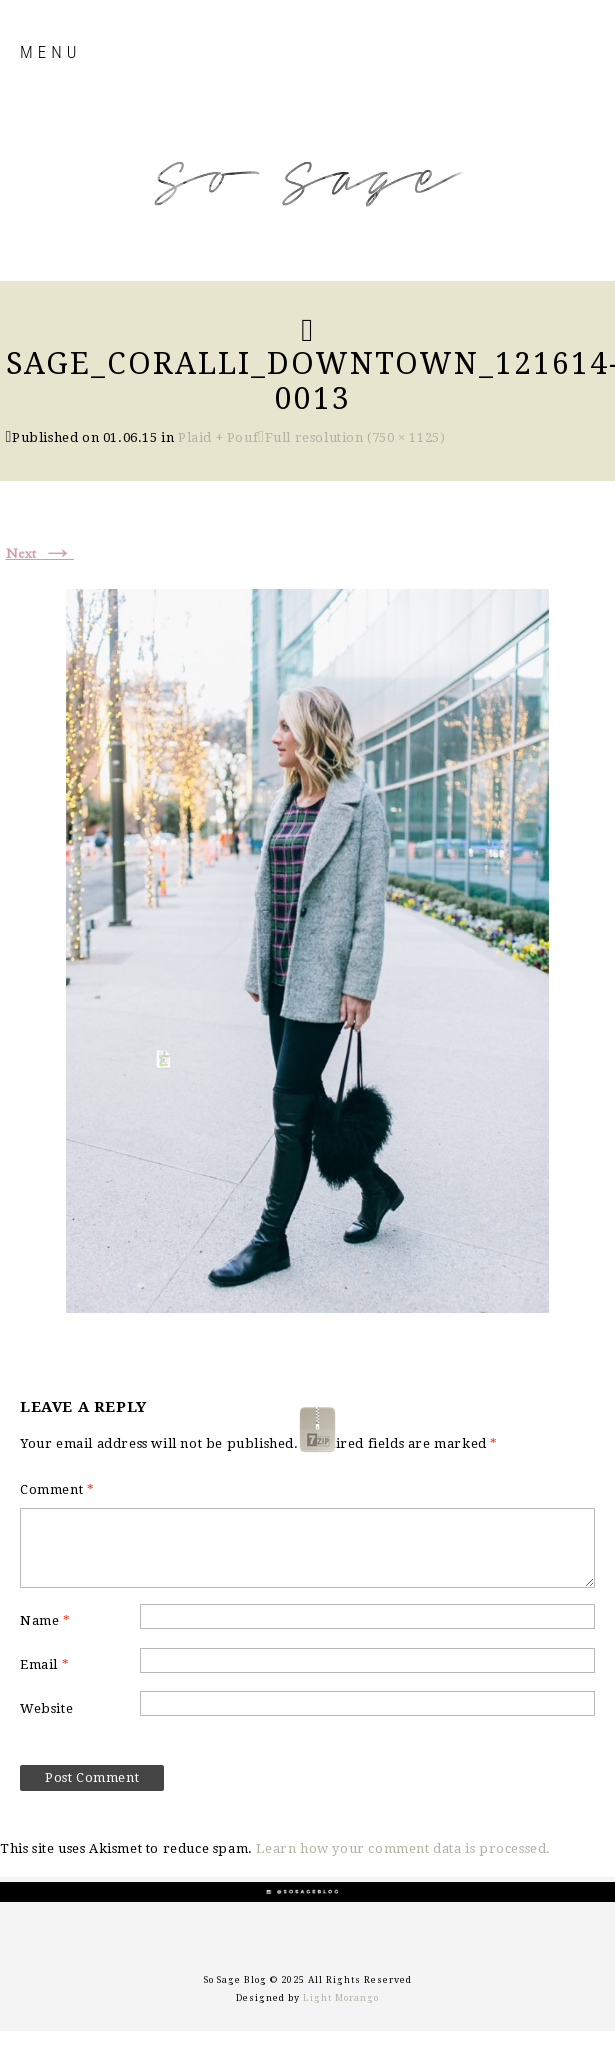  What do you see at coordinates (163, 1059) in the screenshot?
I see `a COBOL source code file` at bounding box center [163, 1059].